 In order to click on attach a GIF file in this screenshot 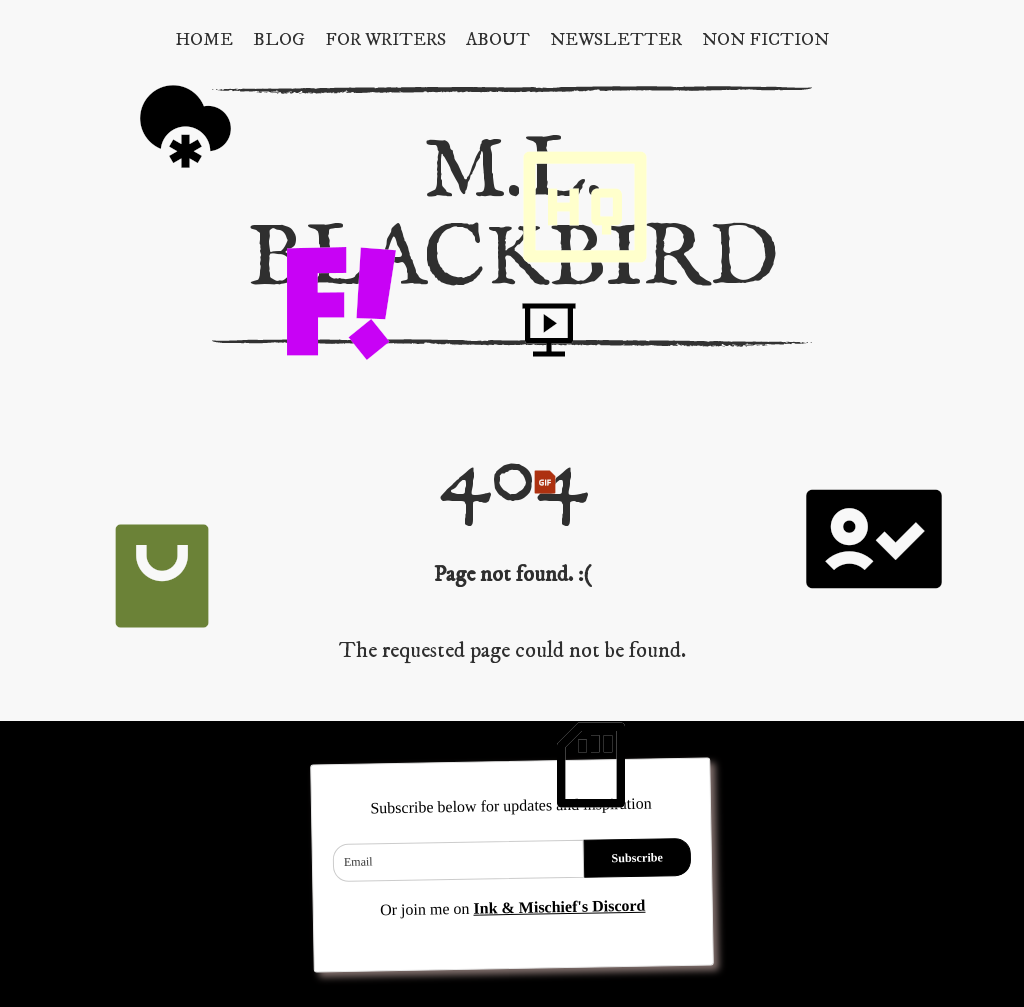, I will do `click(545, 482)`.